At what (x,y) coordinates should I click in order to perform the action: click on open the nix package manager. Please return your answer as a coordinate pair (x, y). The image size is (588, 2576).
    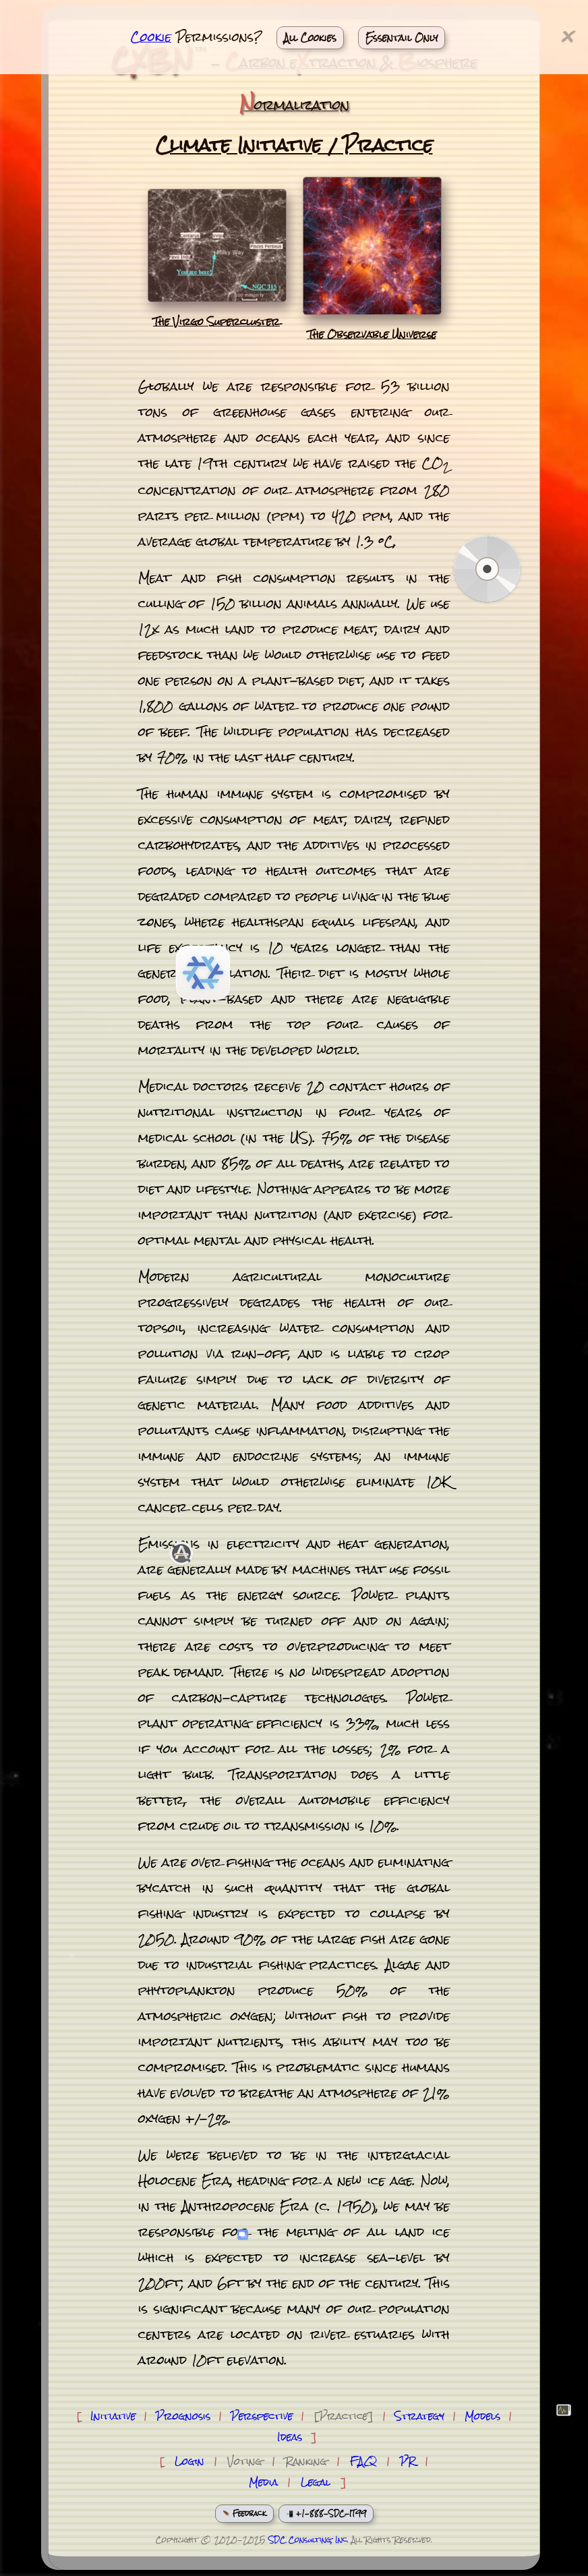
    Looking at the image, I should click on (203, 973).